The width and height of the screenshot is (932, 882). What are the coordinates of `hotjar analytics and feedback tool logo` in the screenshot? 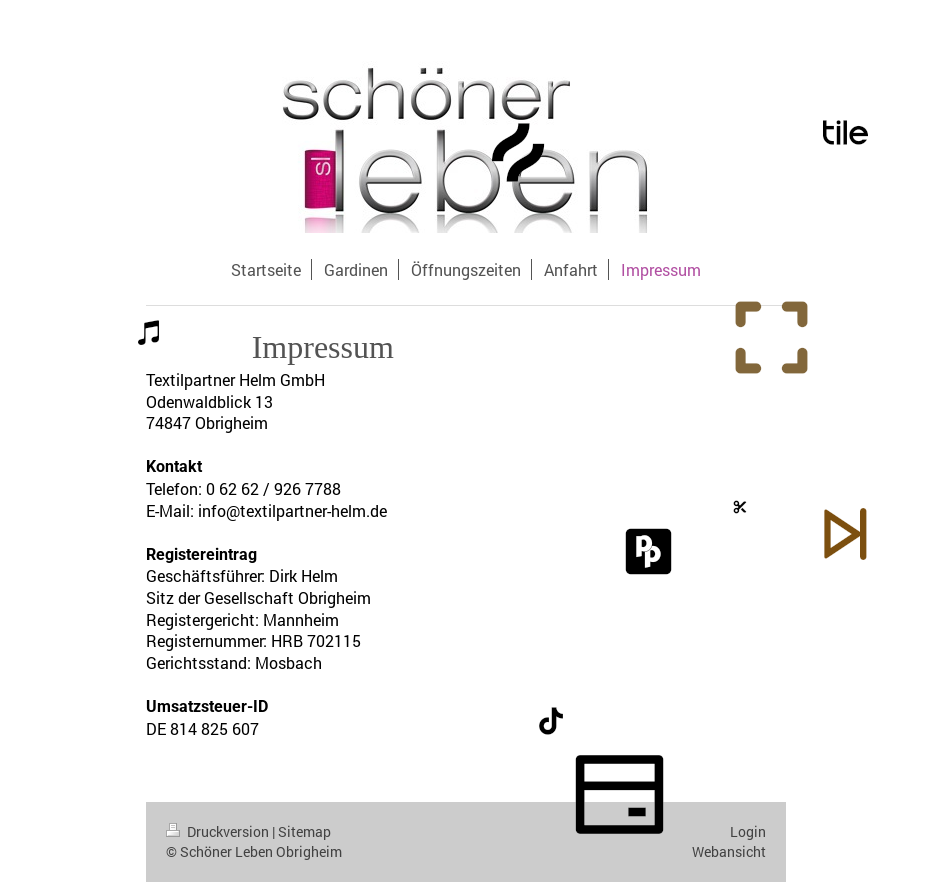 It's located at (517, 152).